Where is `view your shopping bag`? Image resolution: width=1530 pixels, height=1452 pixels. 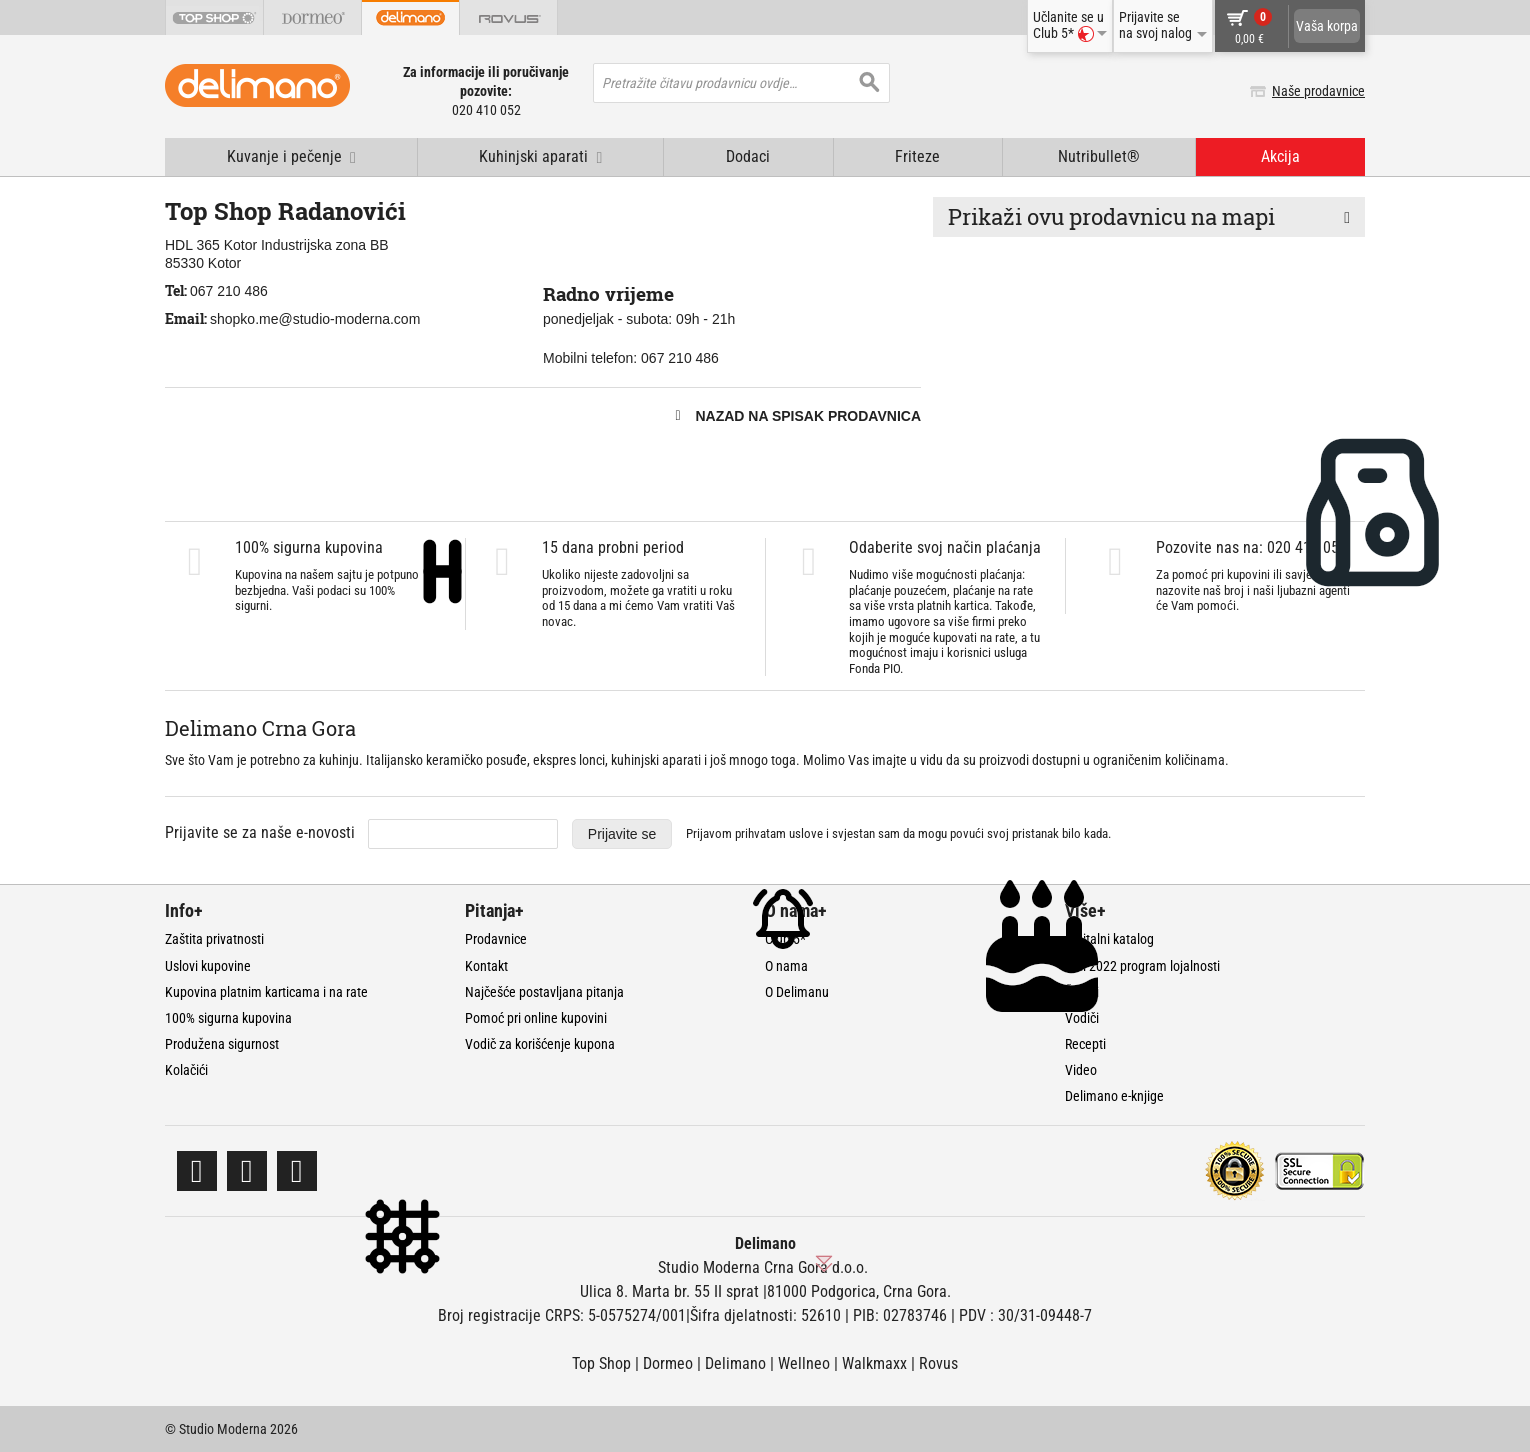
view your shopping bag is located at coordinates (1372, 512).